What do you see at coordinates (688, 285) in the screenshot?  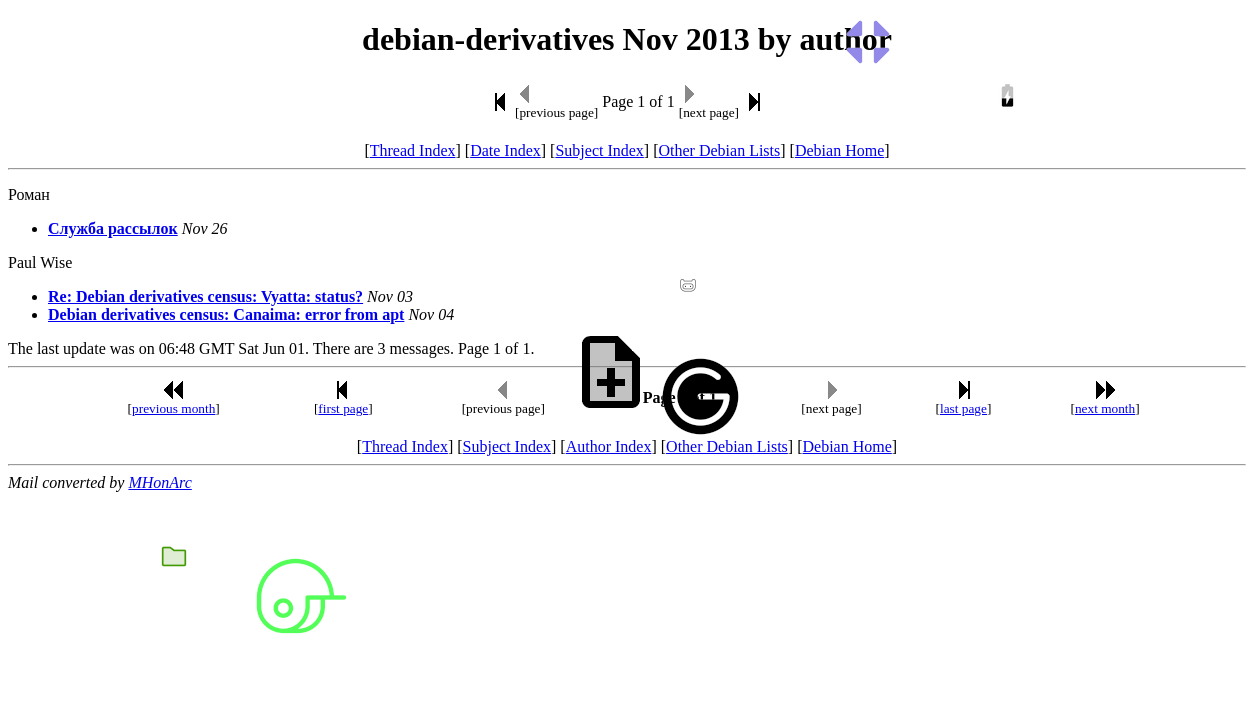 I see `finn the human character icon from adventure time` at bounding box center [688, 285].